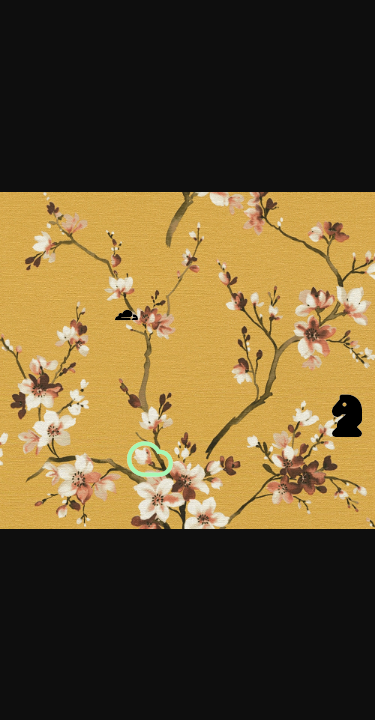 Image resolution: width=375 pixels, height=720 pixels. Describe the element at coordinates (150, 458) in the screenshot. I see `indicates cloudy weather conditions` at that location.